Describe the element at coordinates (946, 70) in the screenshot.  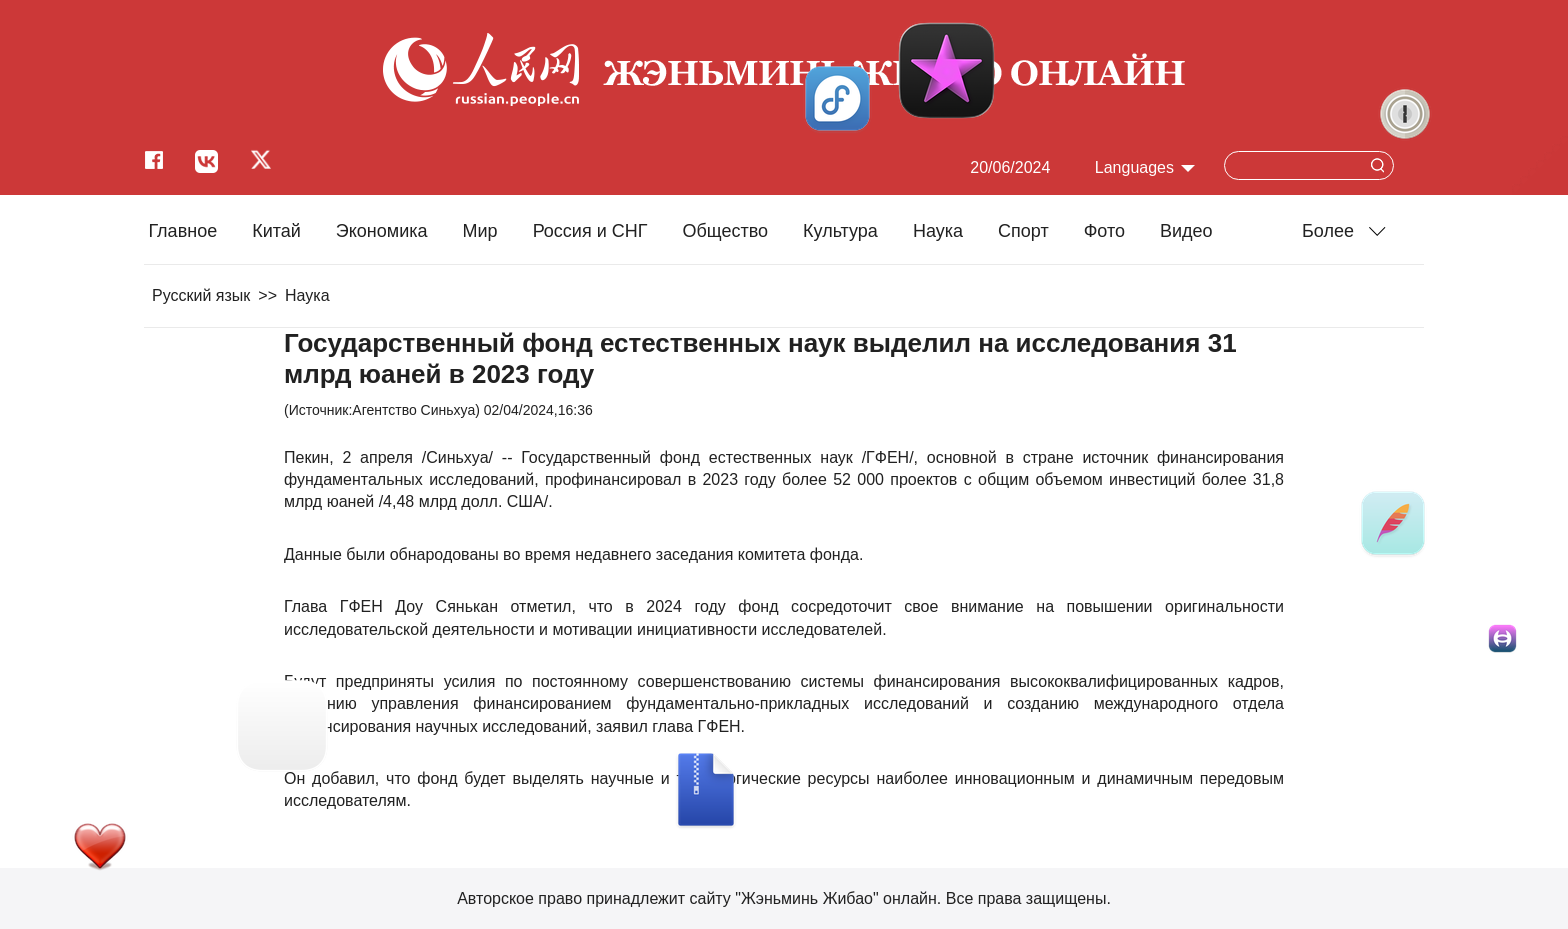
I see `open the iTunes Store app` at that location.